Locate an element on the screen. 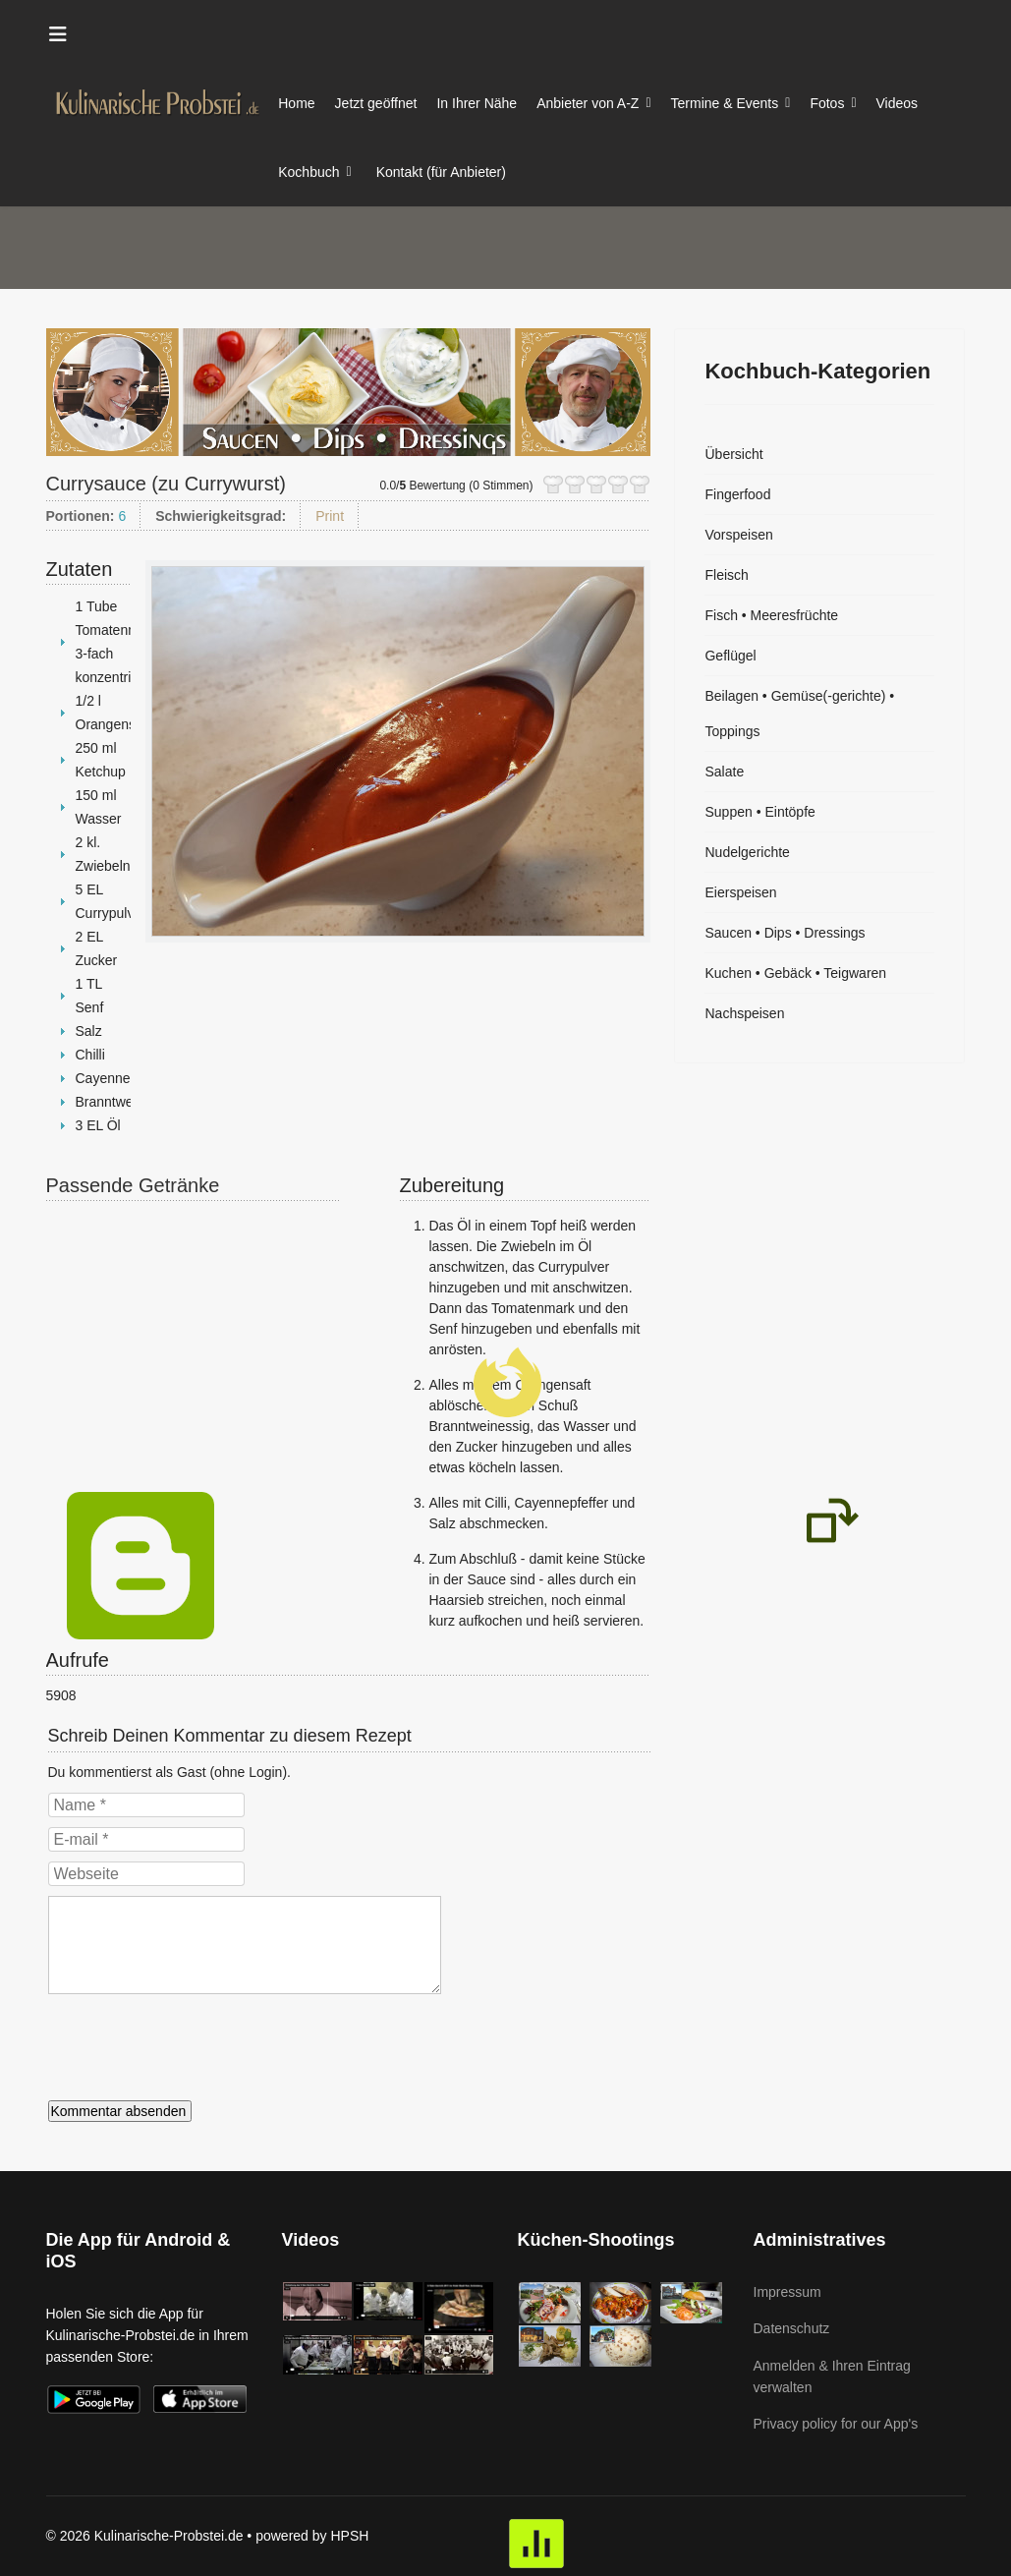  open Blogger app is located at coordinates (140, 1566).